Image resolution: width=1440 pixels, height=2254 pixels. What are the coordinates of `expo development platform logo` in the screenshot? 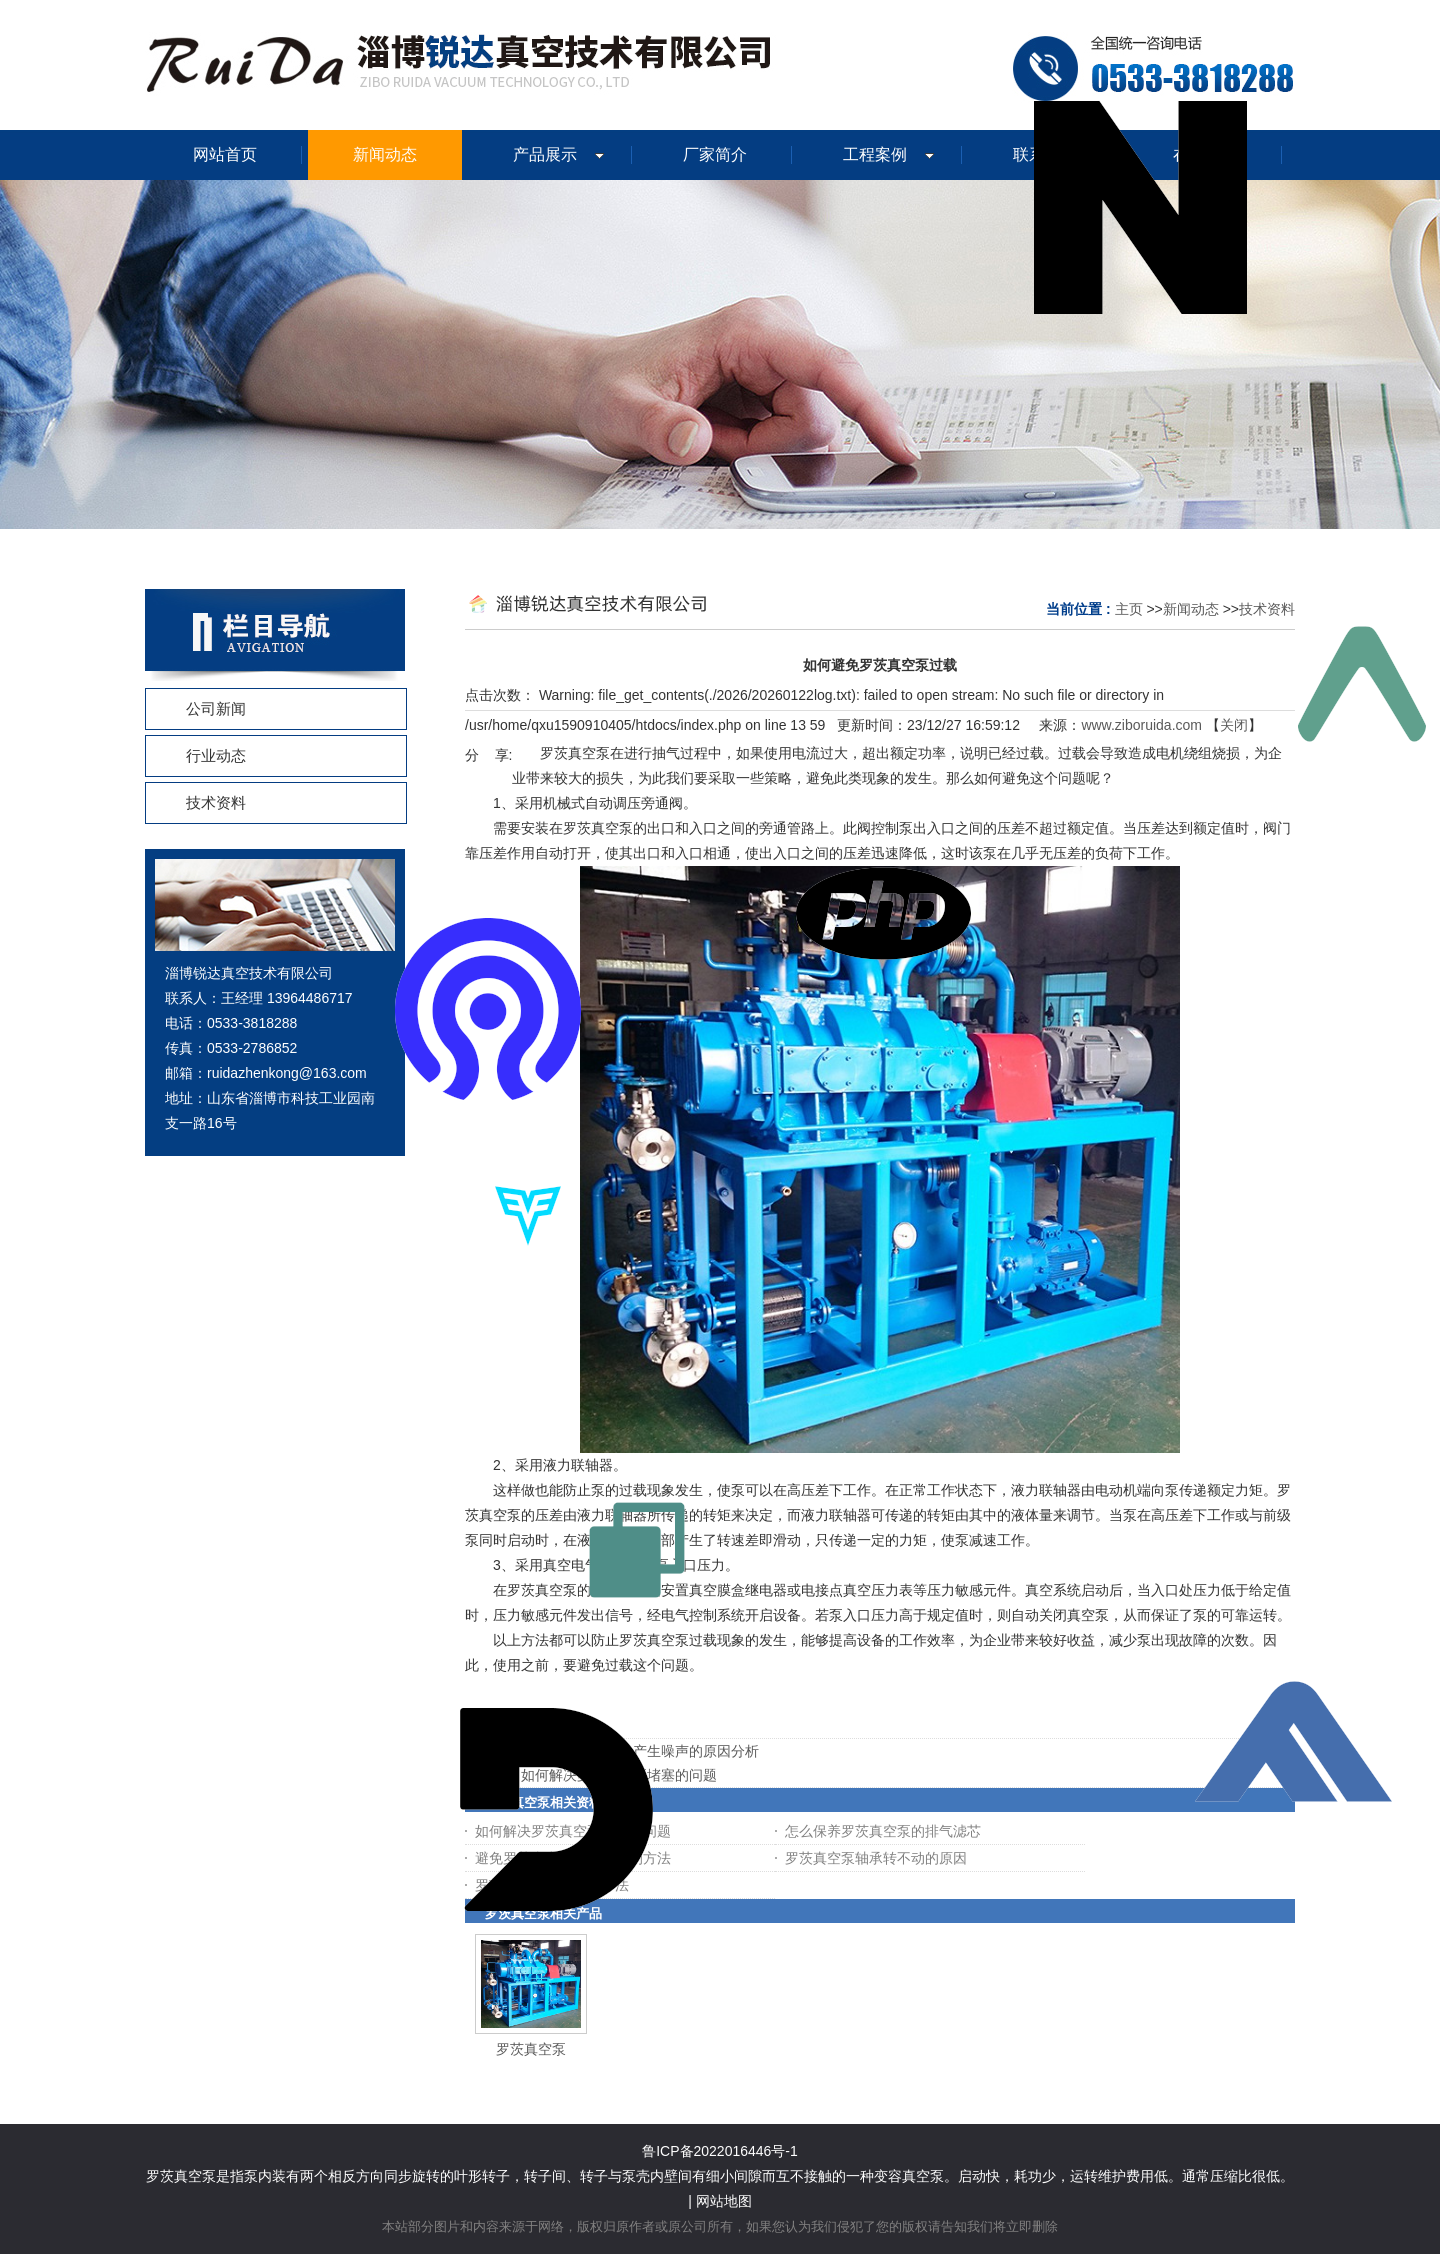 It's located at (1362, 684).